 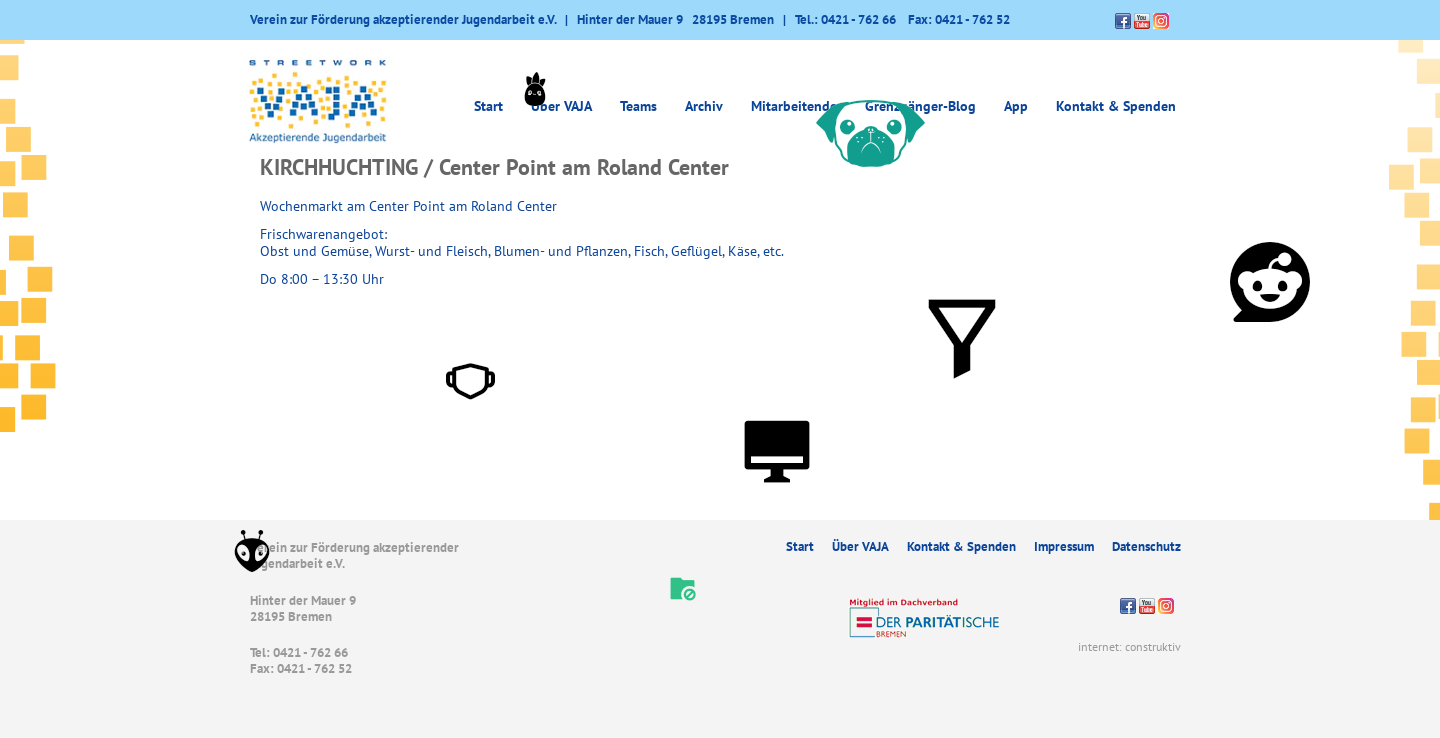 I want to click on pug template engine logo, so click(x=870, y=133).